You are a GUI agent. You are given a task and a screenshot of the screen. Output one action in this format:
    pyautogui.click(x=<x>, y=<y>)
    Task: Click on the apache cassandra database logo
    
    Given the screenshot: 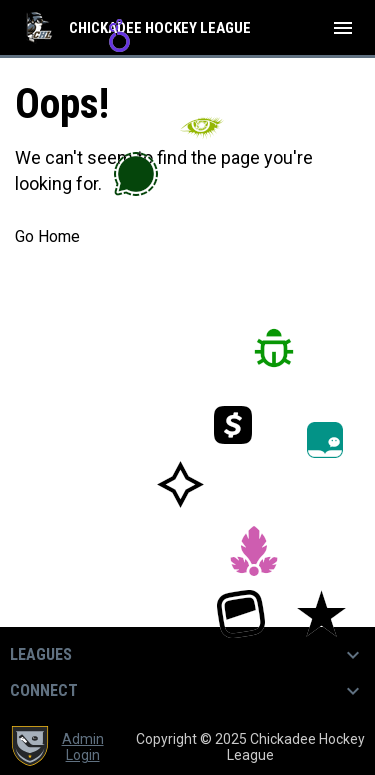 What is the action you would take?
    pyautogui.click(x=202, y=128)
    